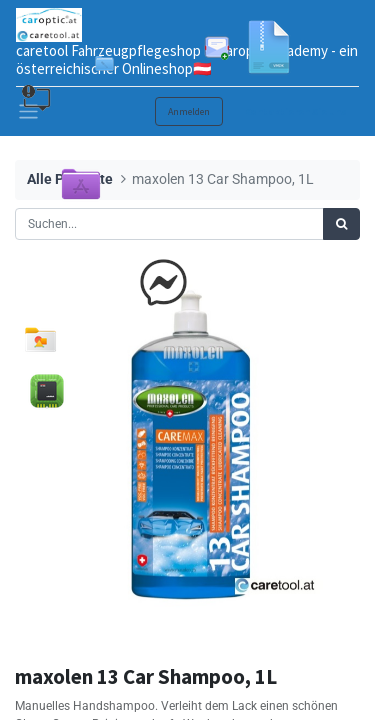 The image size is (375, 720). Describe the element at coordinates (81, 184) in the screenshot. I see `open templates folder` at that location.